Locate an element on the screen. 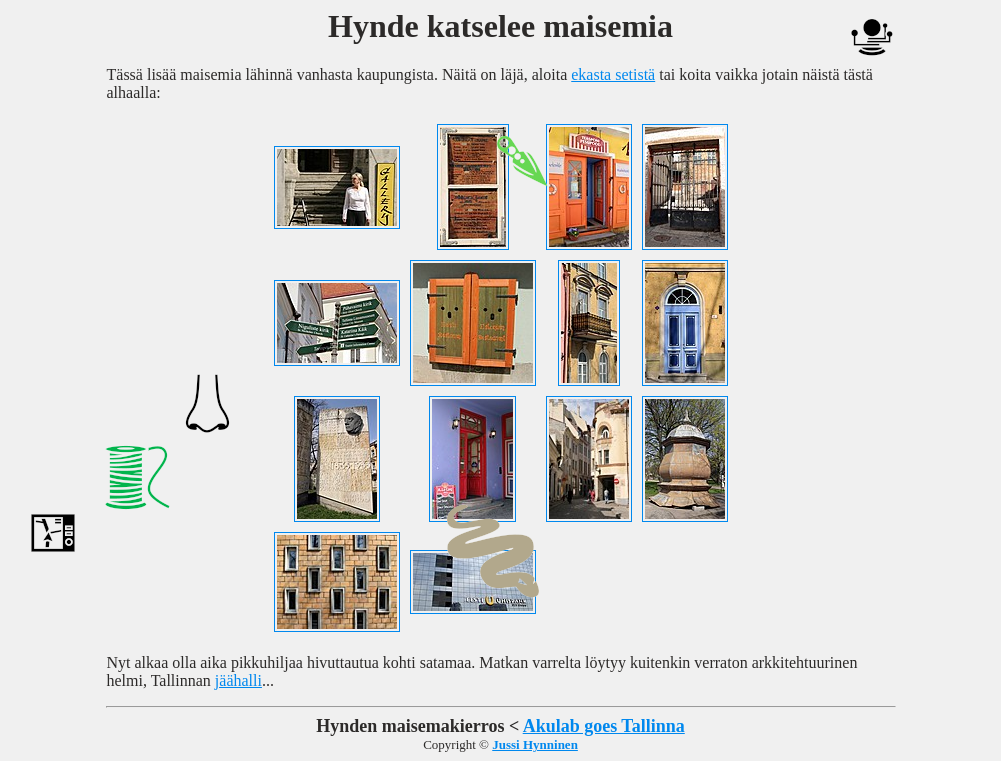 The image size is (1001, 761). select throwing knife weapon is located at coordinates (522, 161).